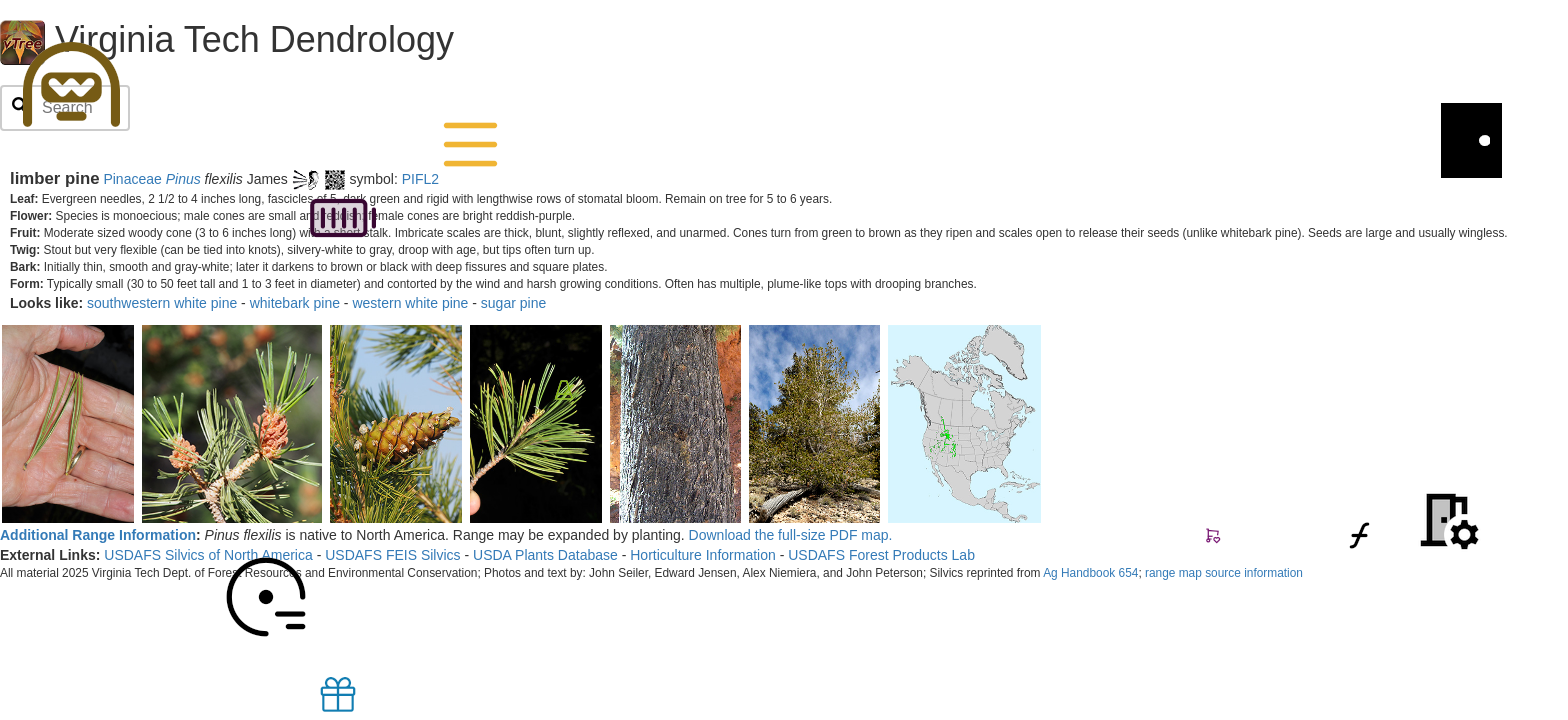  What do you see at coordinates (1471, 140) in the screenshot?
I see `view door sensor status` at bounding box center [1471, 140].